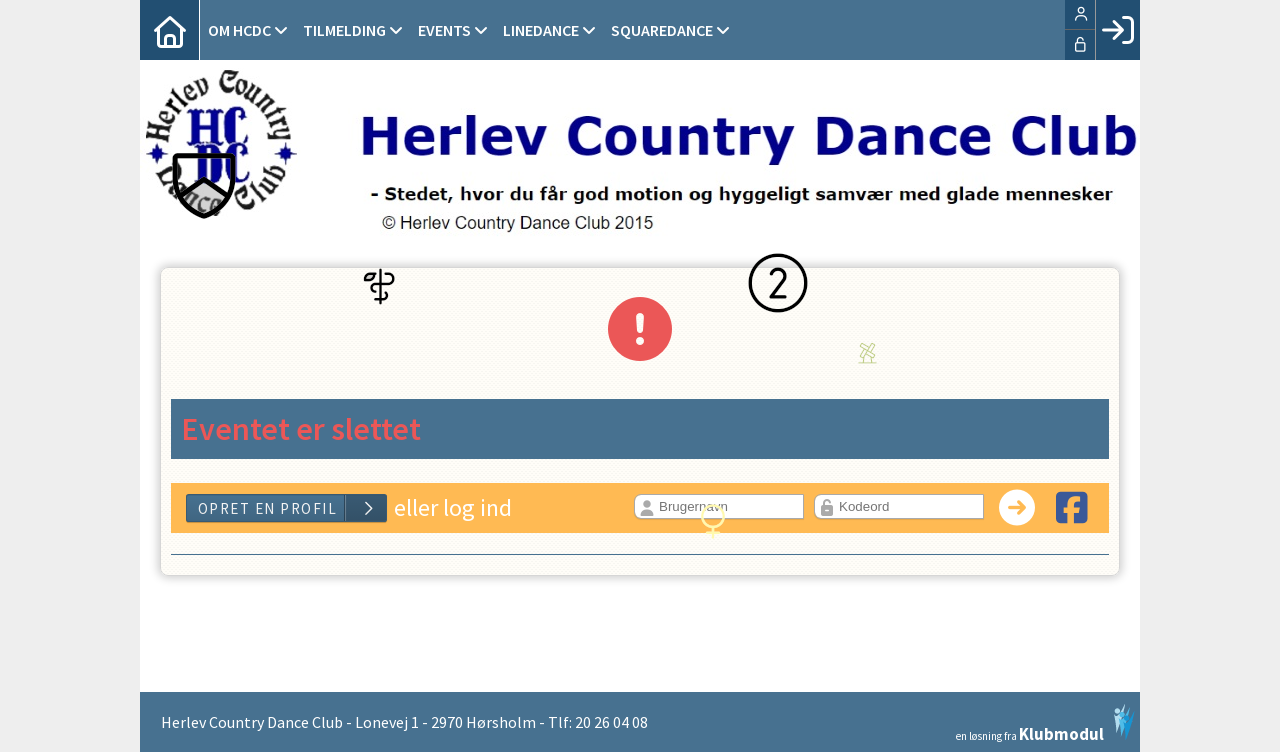 The image size is (1280, 752). What do you see at coordinates (380, 286) in the screenshot?
I see `access health or medical services` at bounding box center [380, 286].